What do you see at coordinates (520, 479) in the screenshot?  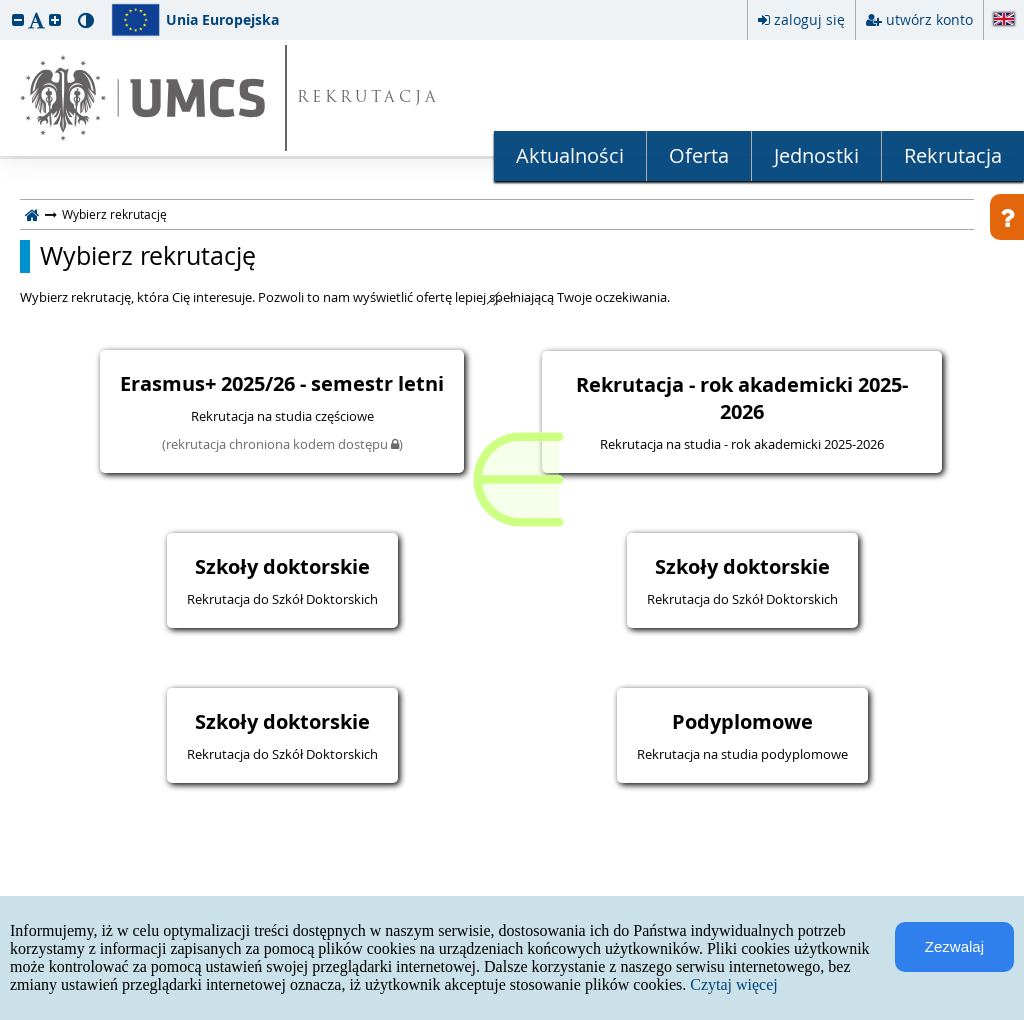 I see `indicates set membership in mathematical notation` at bounding box center [520, 479].